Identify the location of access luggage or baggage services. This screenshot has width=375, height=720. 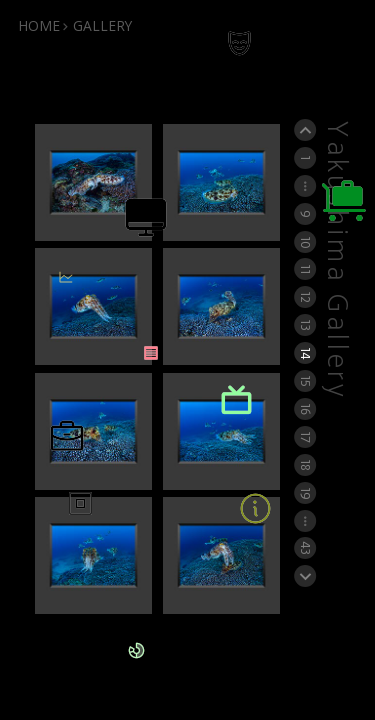
(343, 200).